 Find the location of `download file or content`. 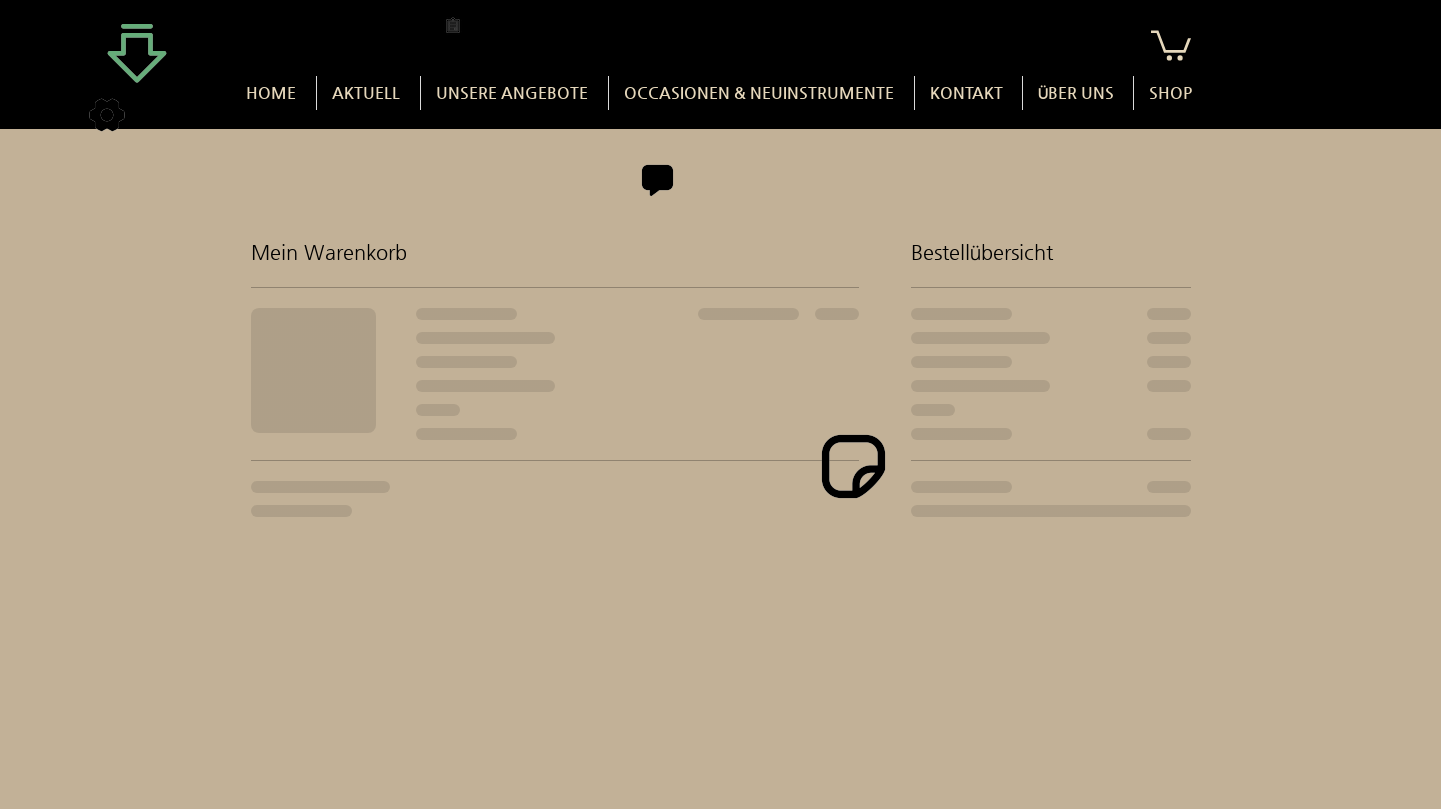

download file or content is located at coordinates (137, 51).